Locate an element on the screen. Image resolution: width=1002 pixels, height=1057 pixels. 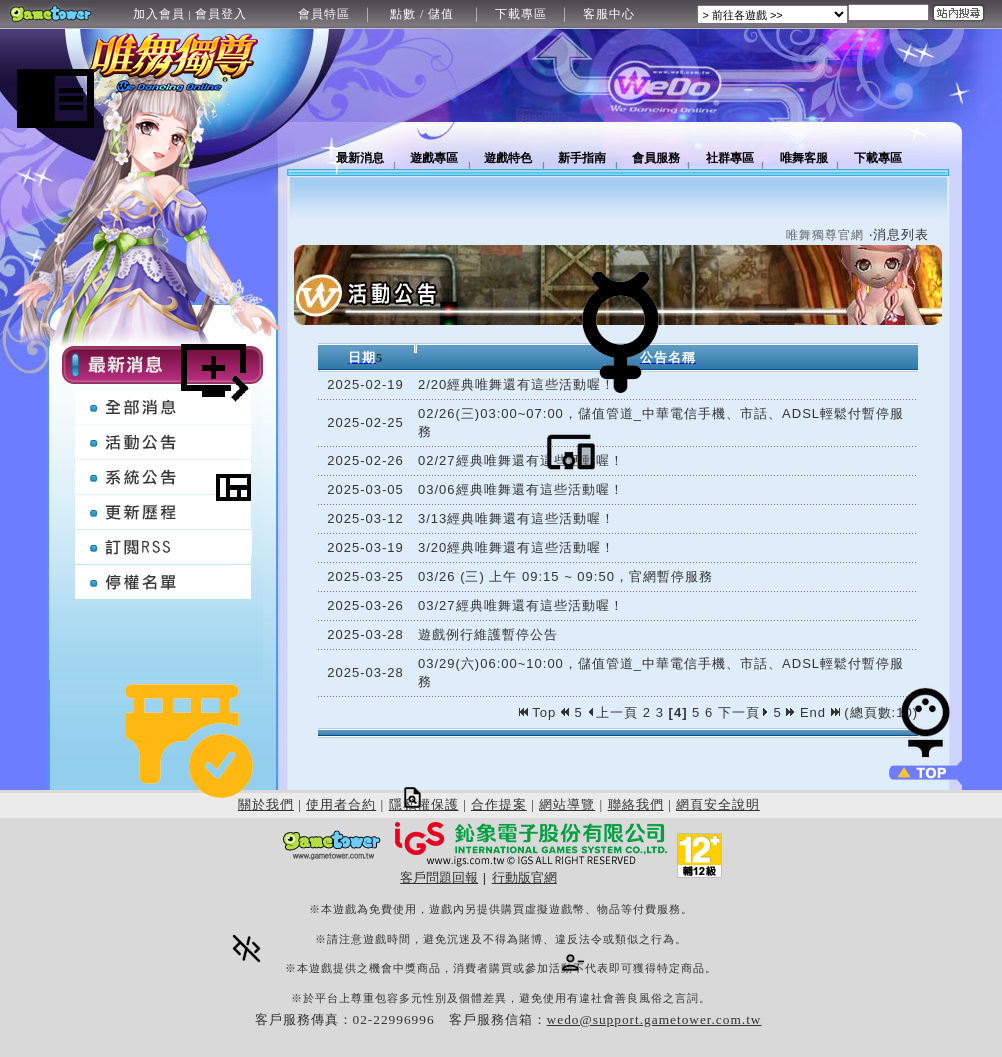
access golf-related features or scores is located at coordinates (925, 722).